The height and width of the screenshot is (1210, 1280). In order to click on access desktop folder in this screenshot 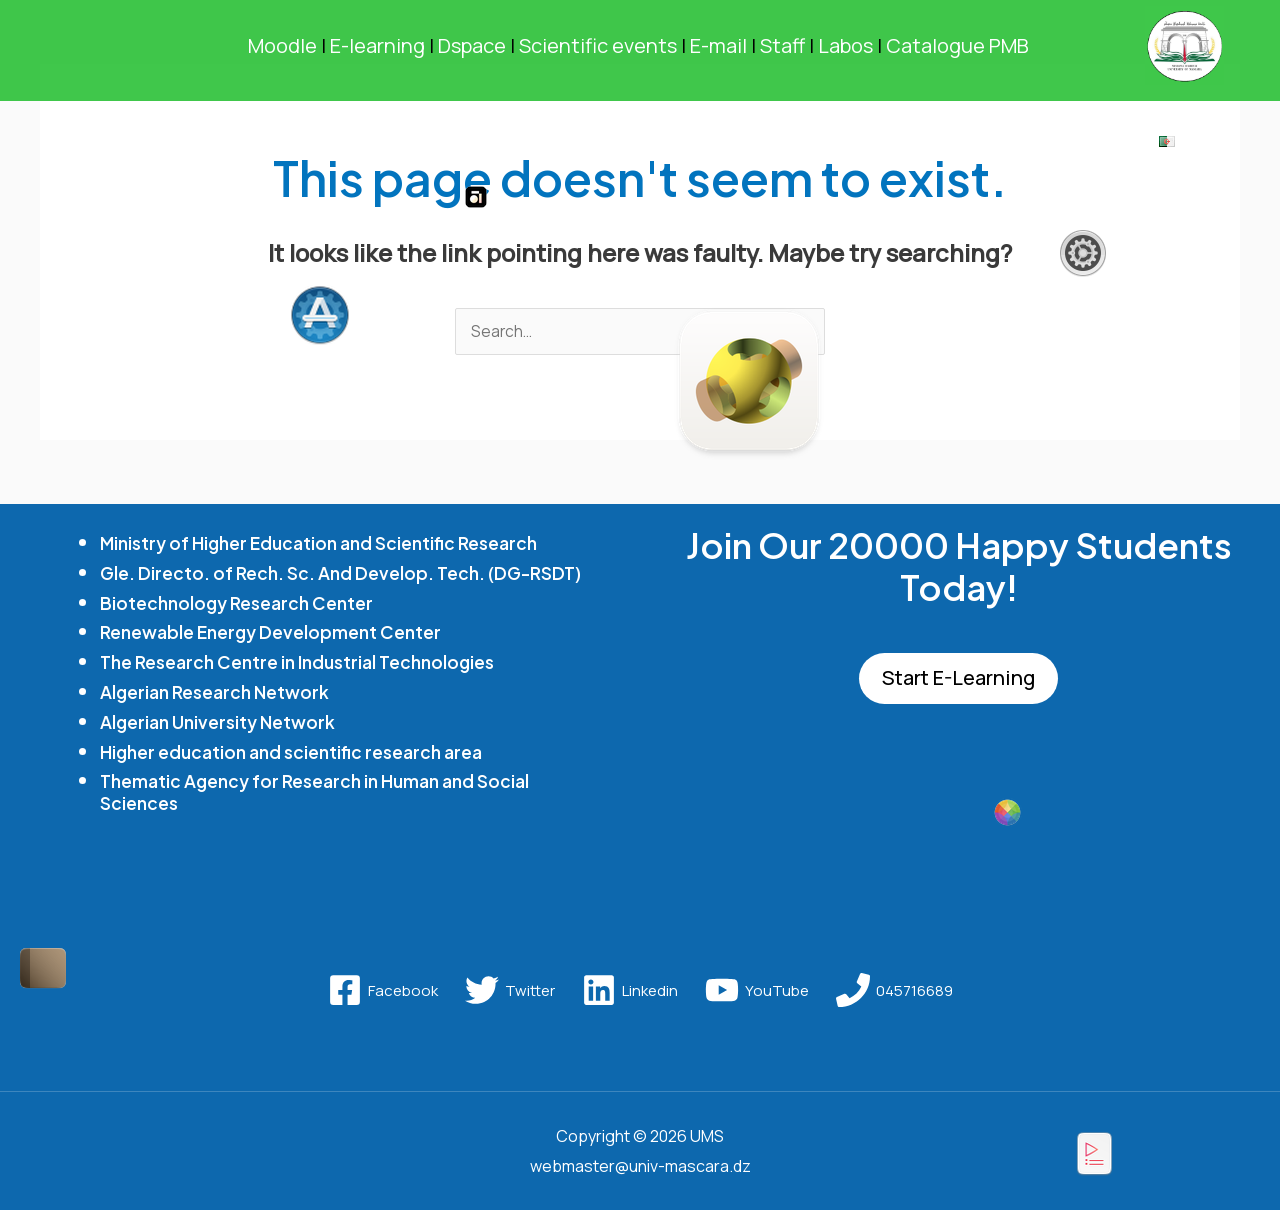, I will do `click(43, 967)`.